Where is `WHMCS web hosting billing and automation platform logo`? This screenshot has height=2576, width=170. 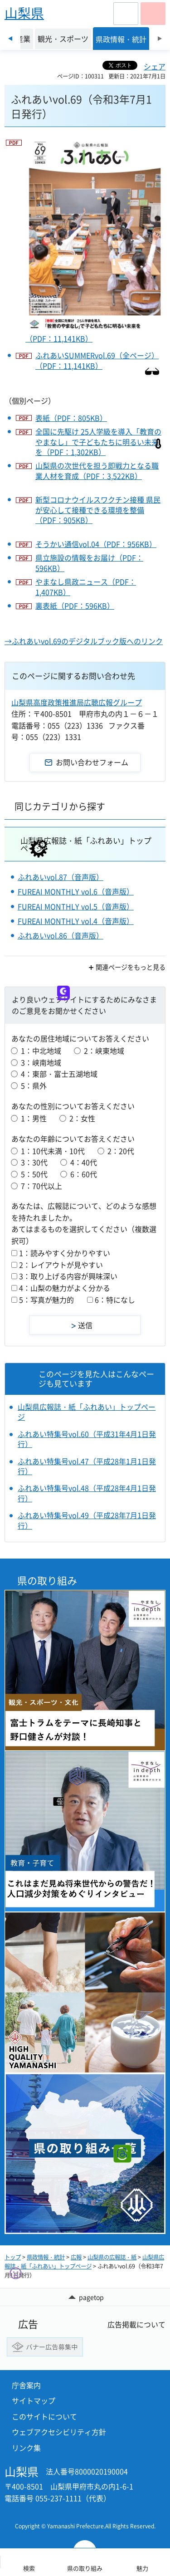 WHMCS web hosting billing and automation platform logo is located at coordinates (39, 849).